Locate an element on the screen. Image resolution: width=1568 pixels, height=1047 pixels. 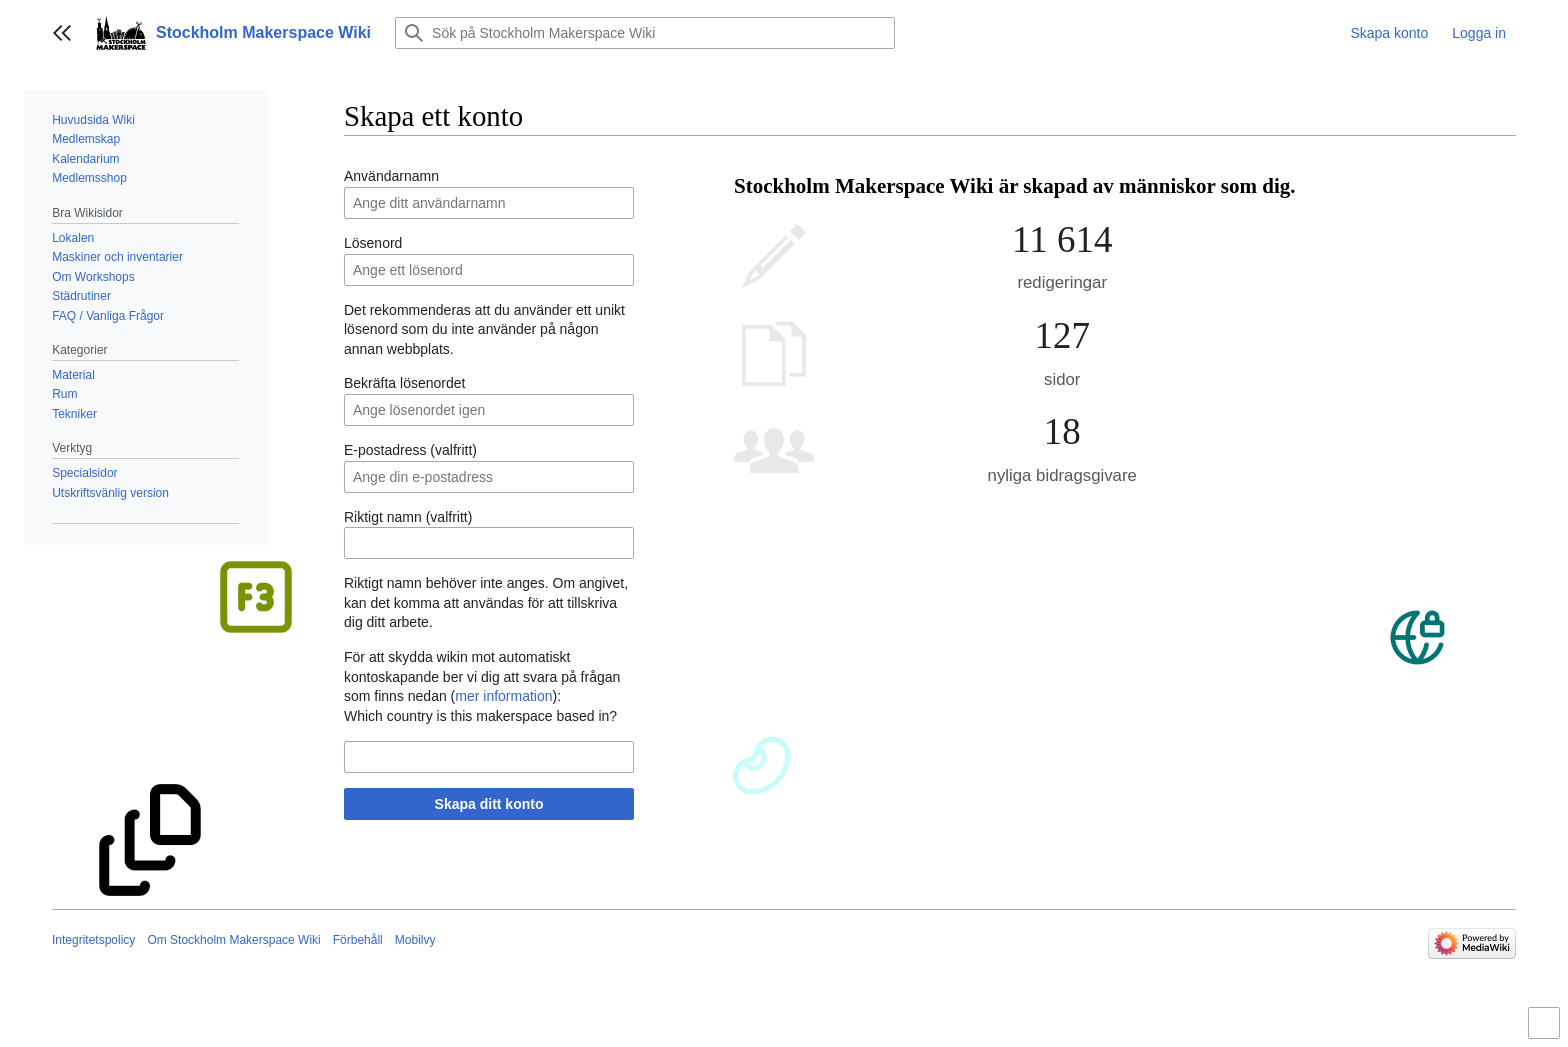
view stacked or grouped files is located at coordinates (150, 840).